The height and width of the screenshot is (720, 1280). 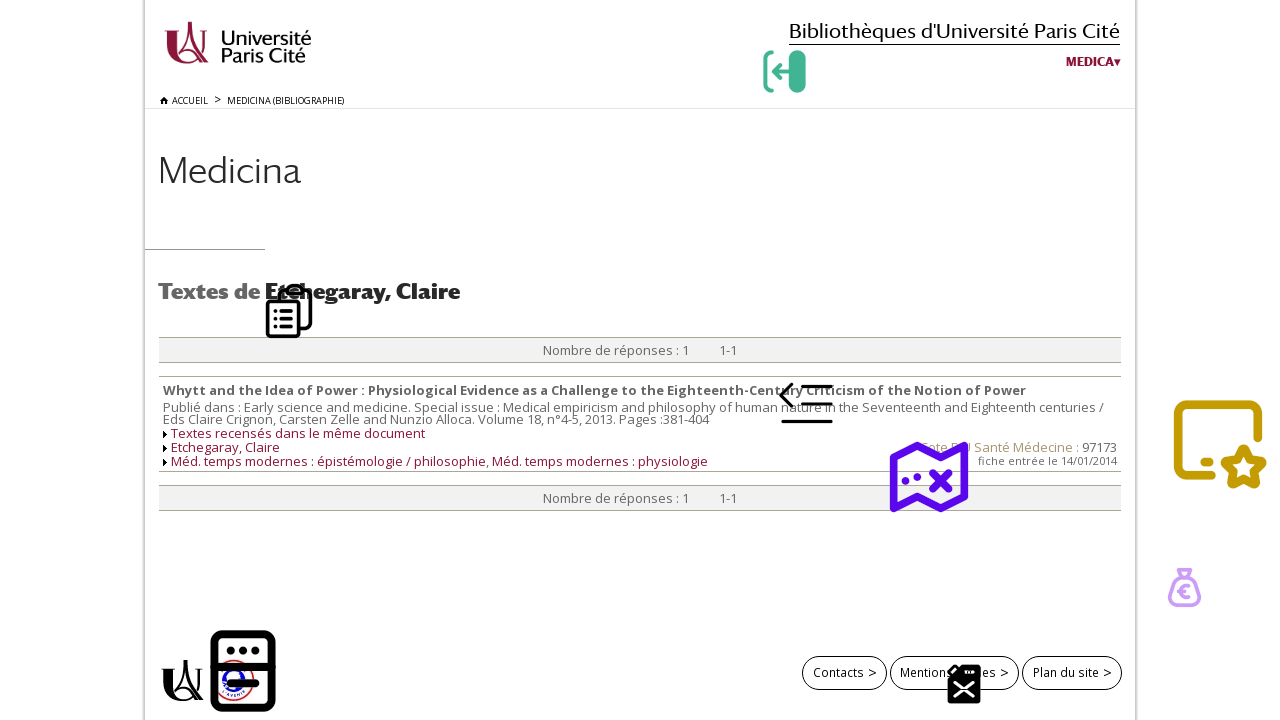 What do you see at coordinates (1218, 440) in the screenshot?
I see `mark this tablet as a favorite device` at bounding box center [1218, 440].